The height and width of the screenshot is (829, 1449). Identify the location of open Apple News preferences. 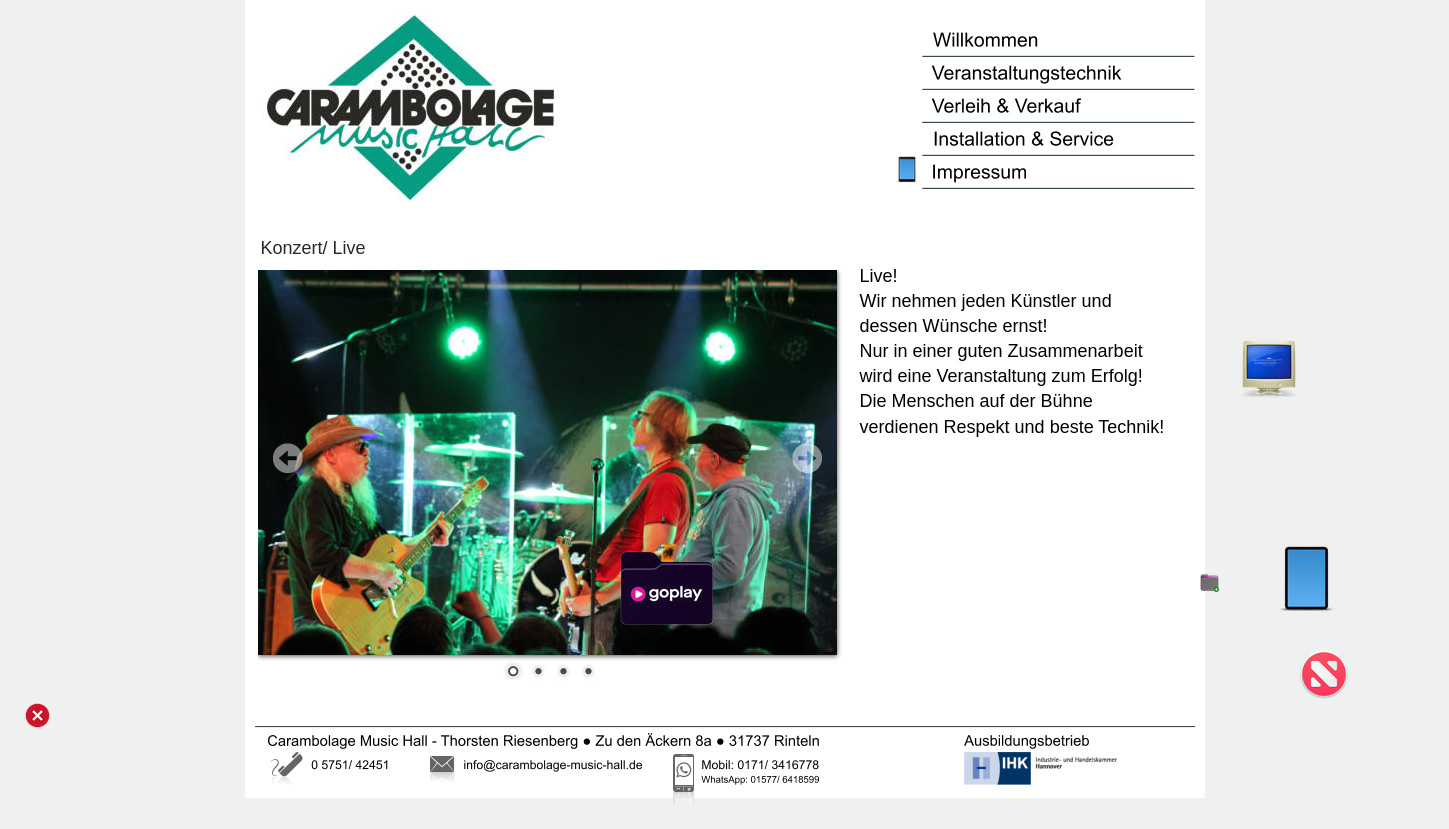
(1324, 674).